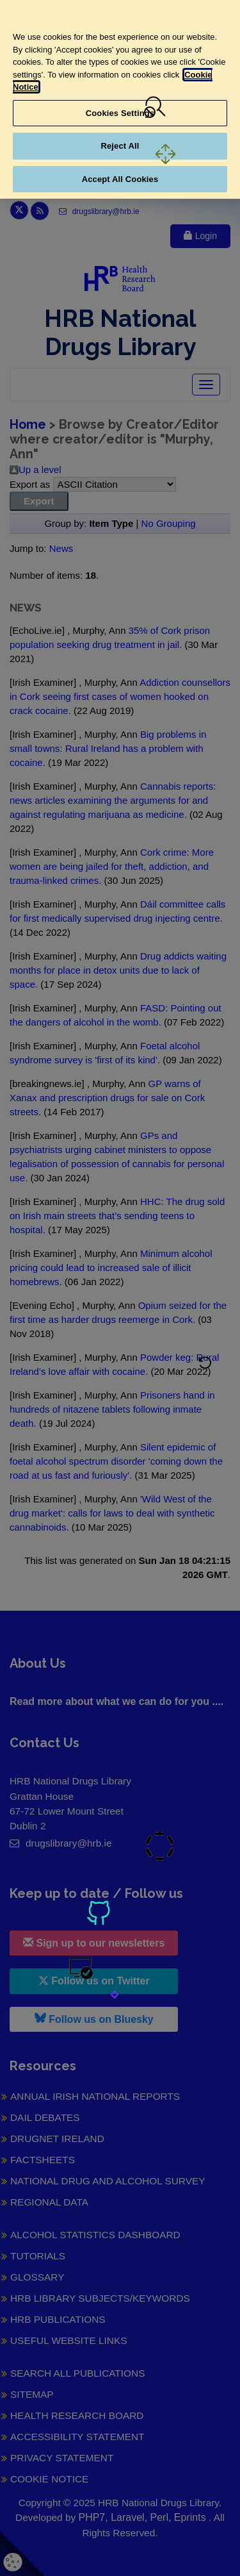  I want to click on unverified log breakpoint in debug mode, so click(115, 1995).